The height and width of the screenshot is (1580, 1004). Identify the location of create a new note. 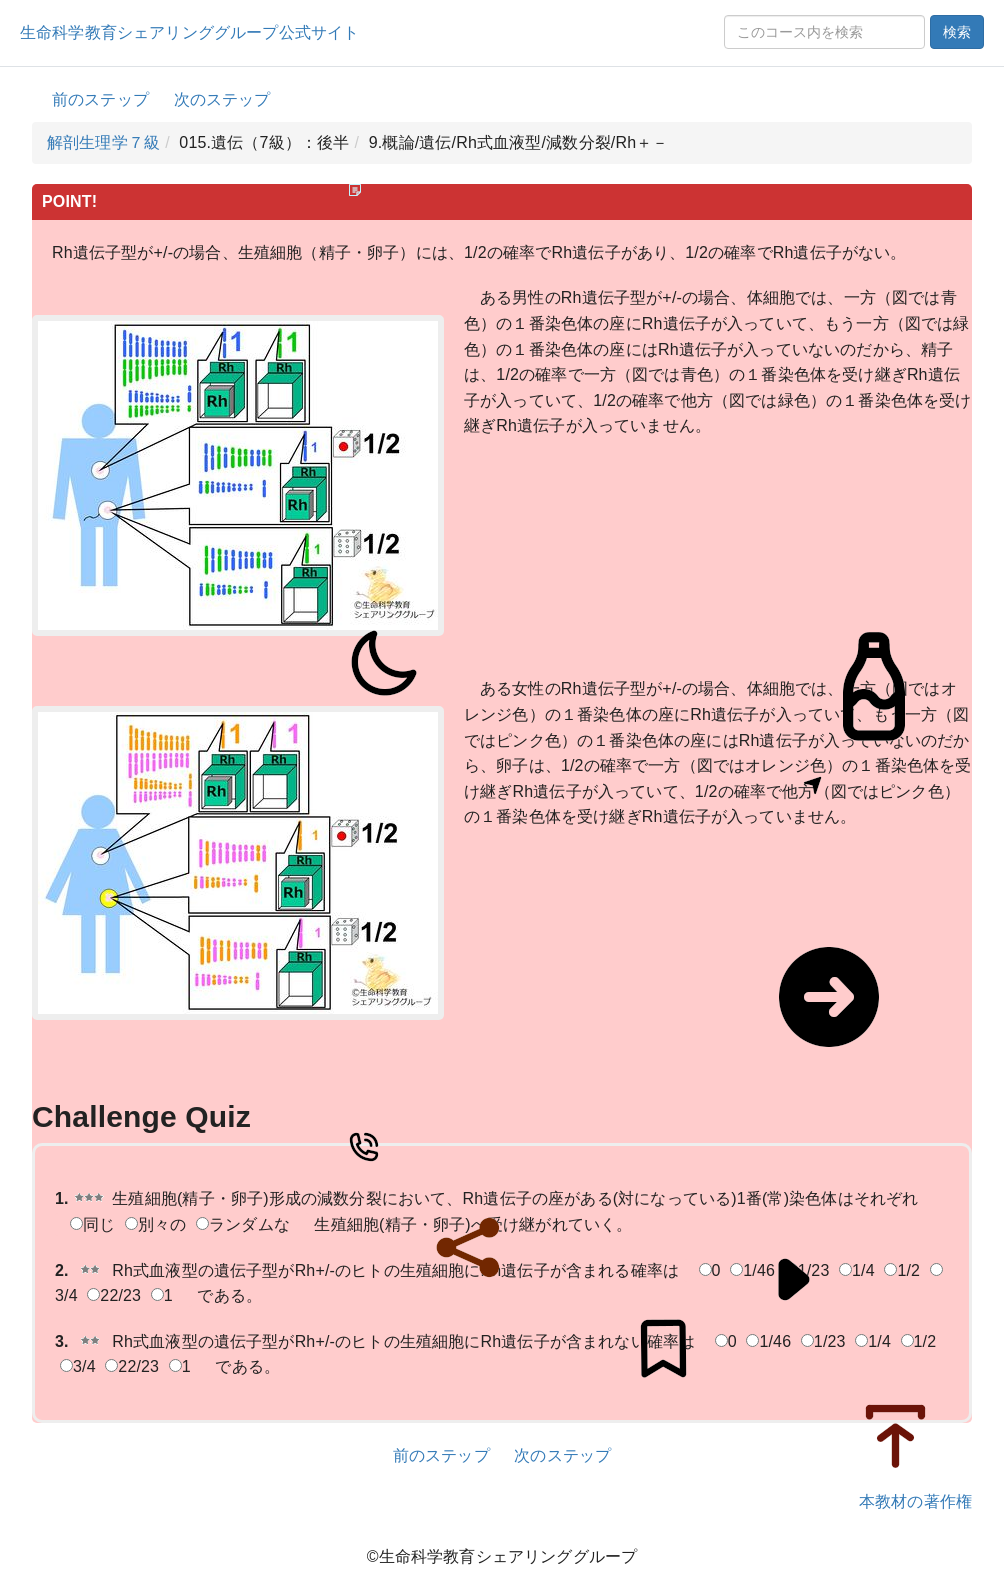
(355, 190).